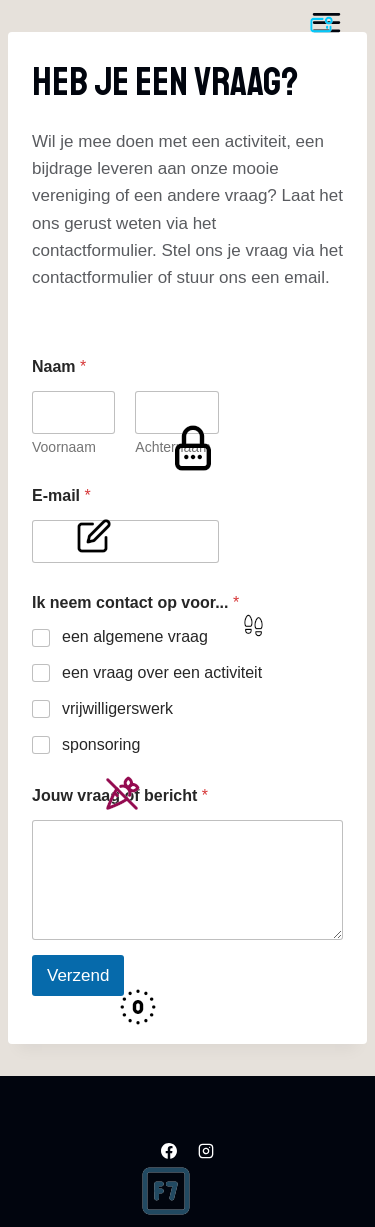  Describe the element at coordinates (253, 625) in the screenshot. I see `view step count or walking activity` at that location.